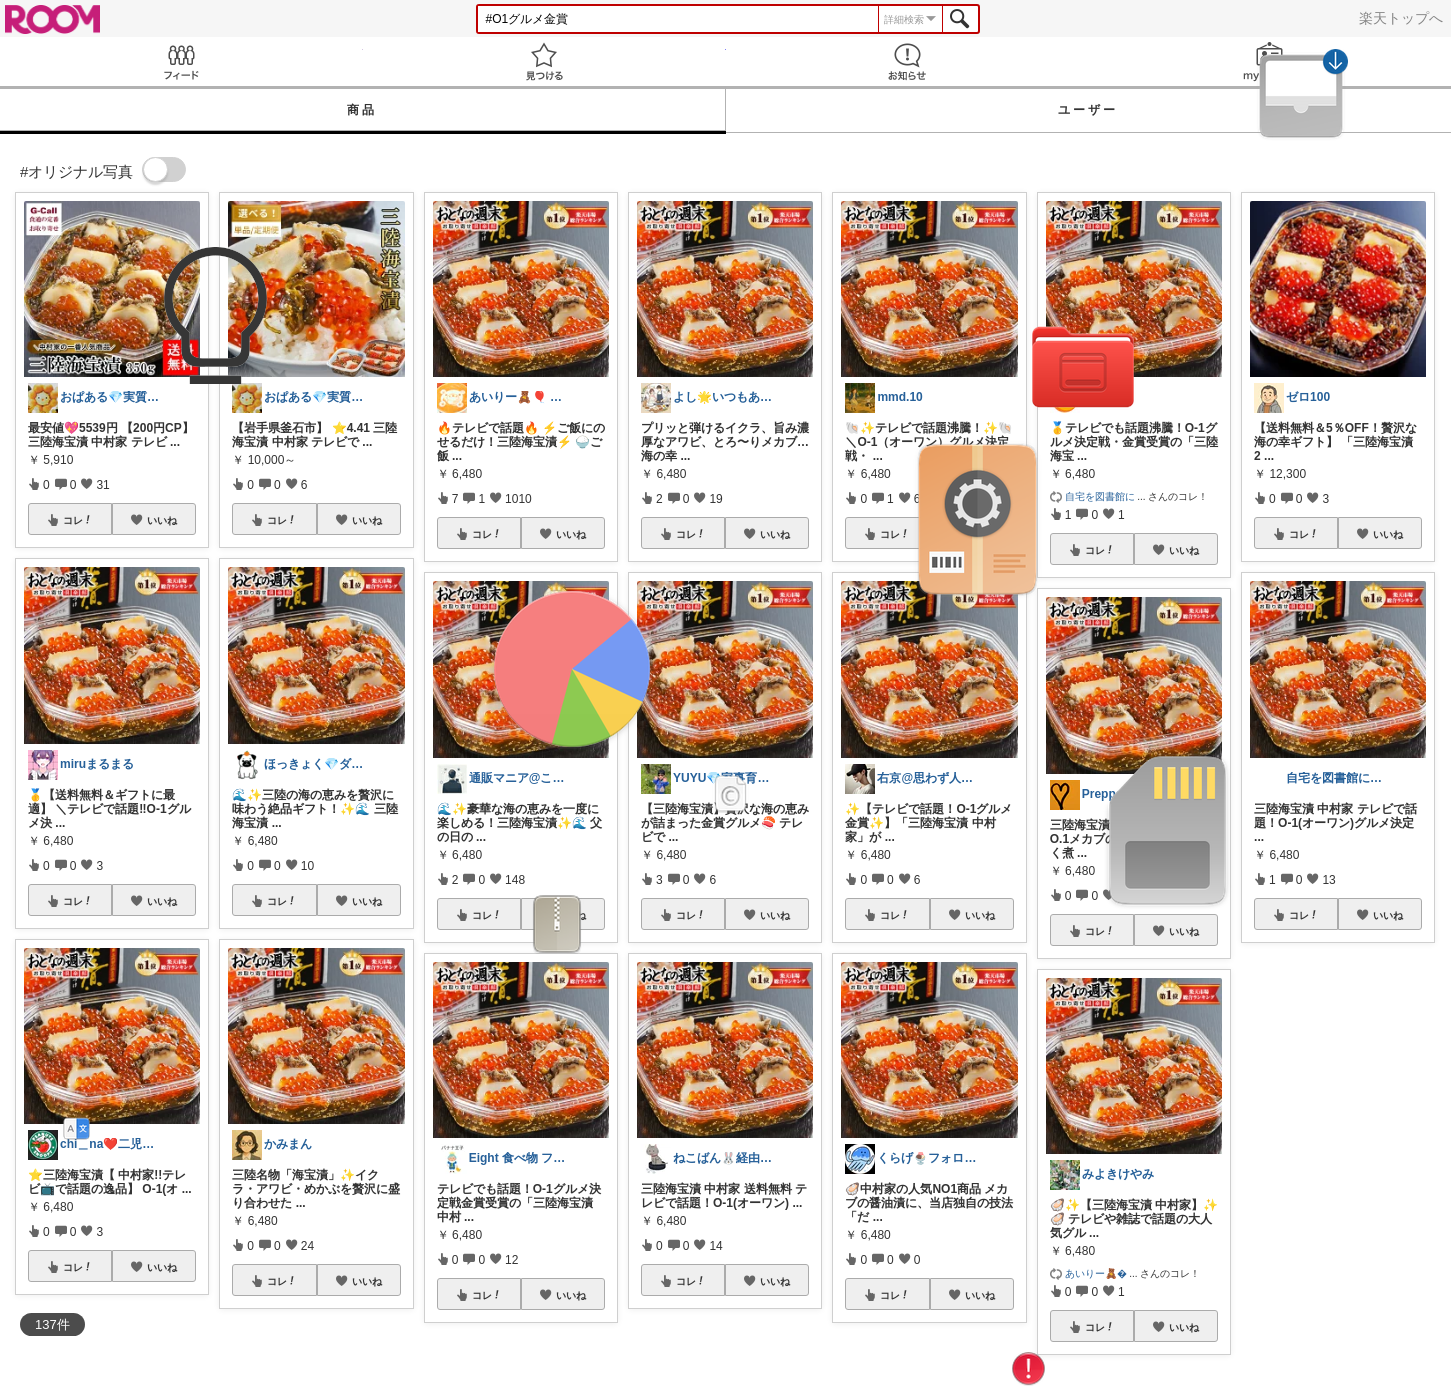  I want to click on access language and region settings, so click(76, 1128).